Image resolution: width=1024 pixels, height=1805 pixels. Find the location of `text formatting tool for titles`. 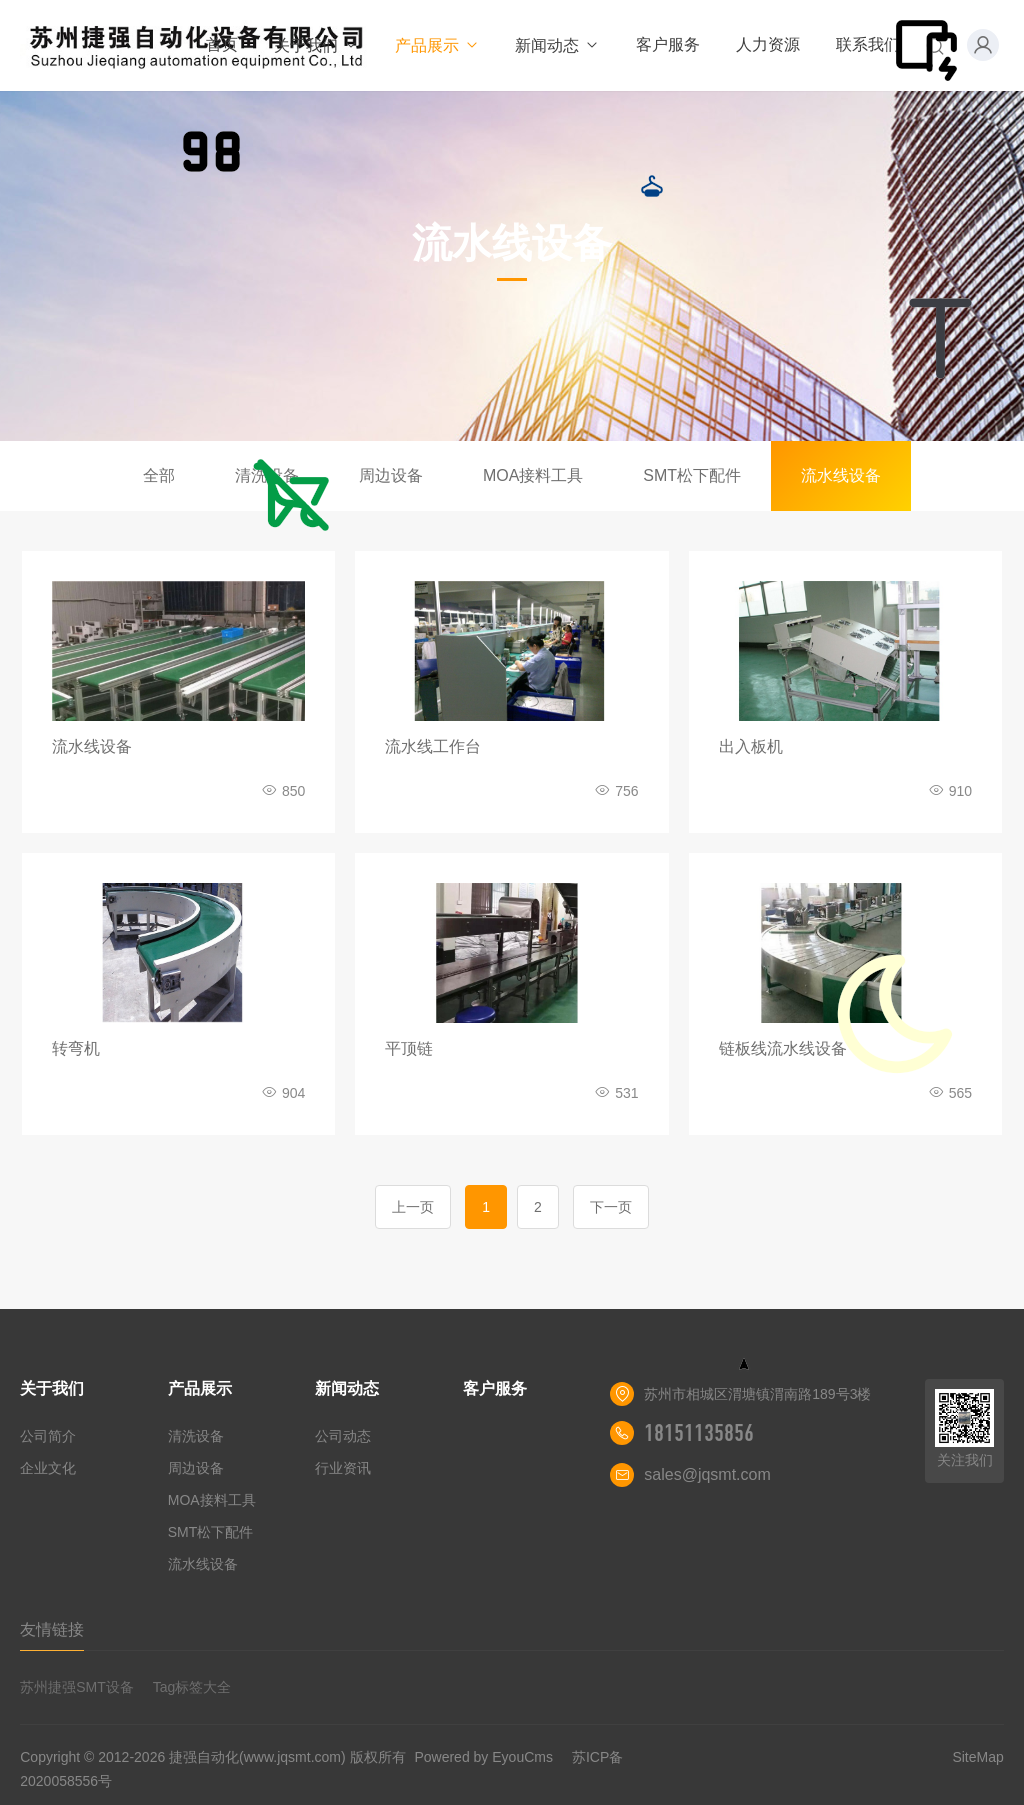

text formatting tool for titles is located at coordinates (940, 338).